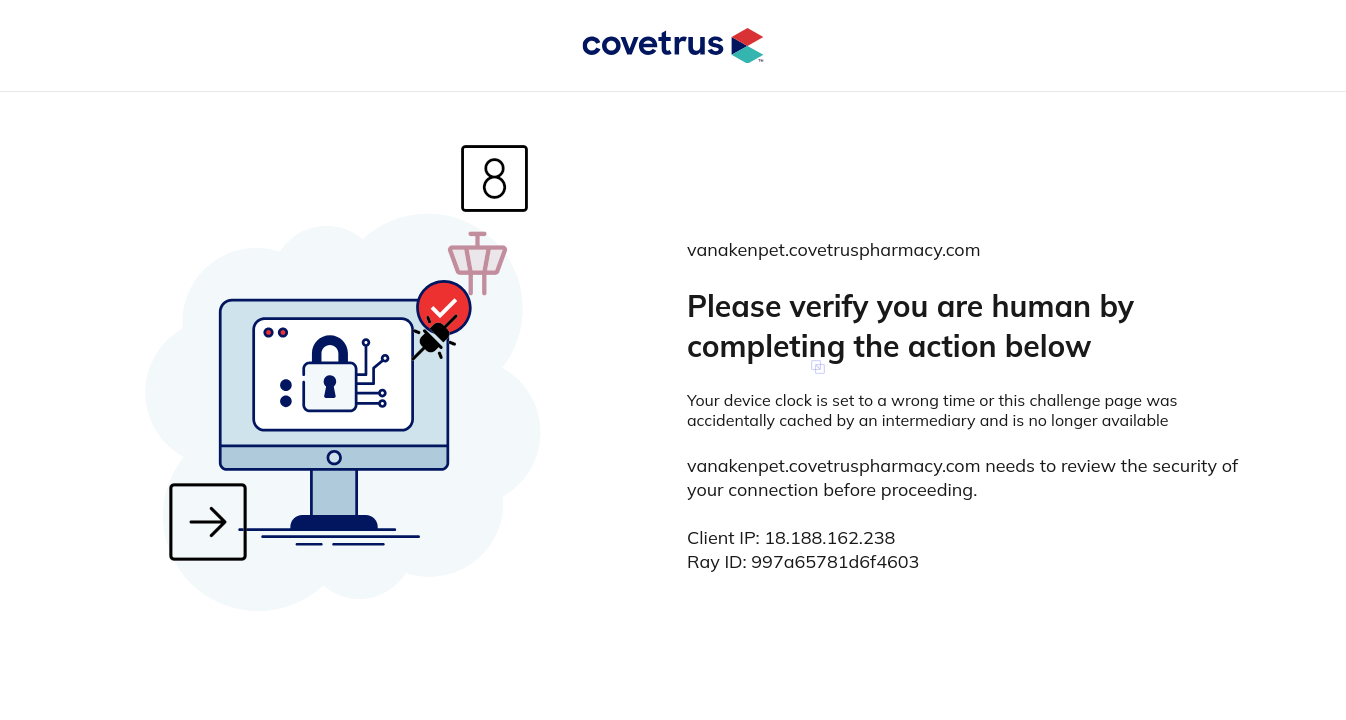 This screenshot has height=720, width=1346. I want to click on navigate to the next item or screen, so click(208, 522).